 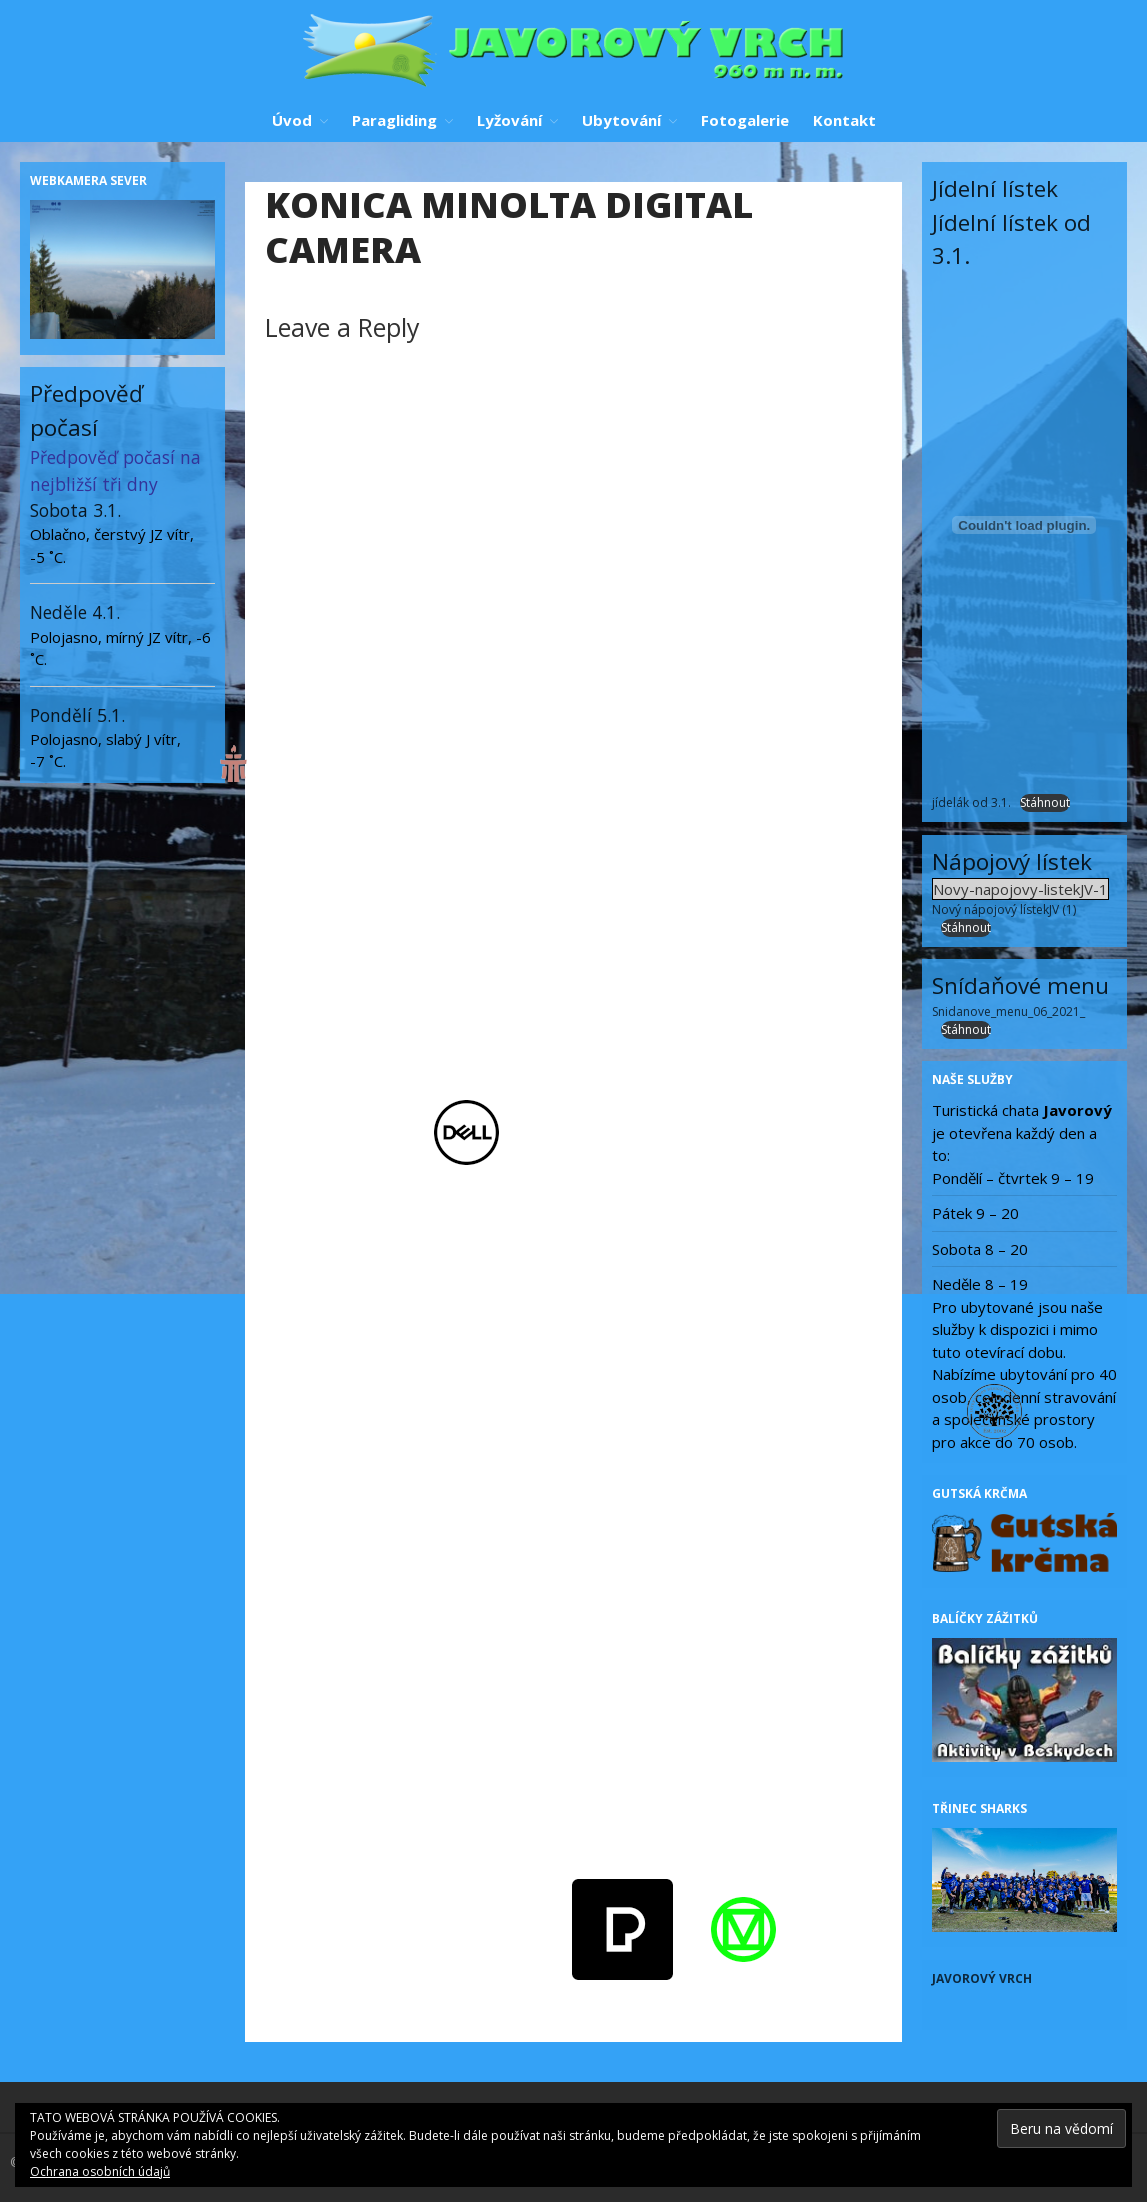 I want to click on open the Pexels app or website, so click(x=622, y=1929).